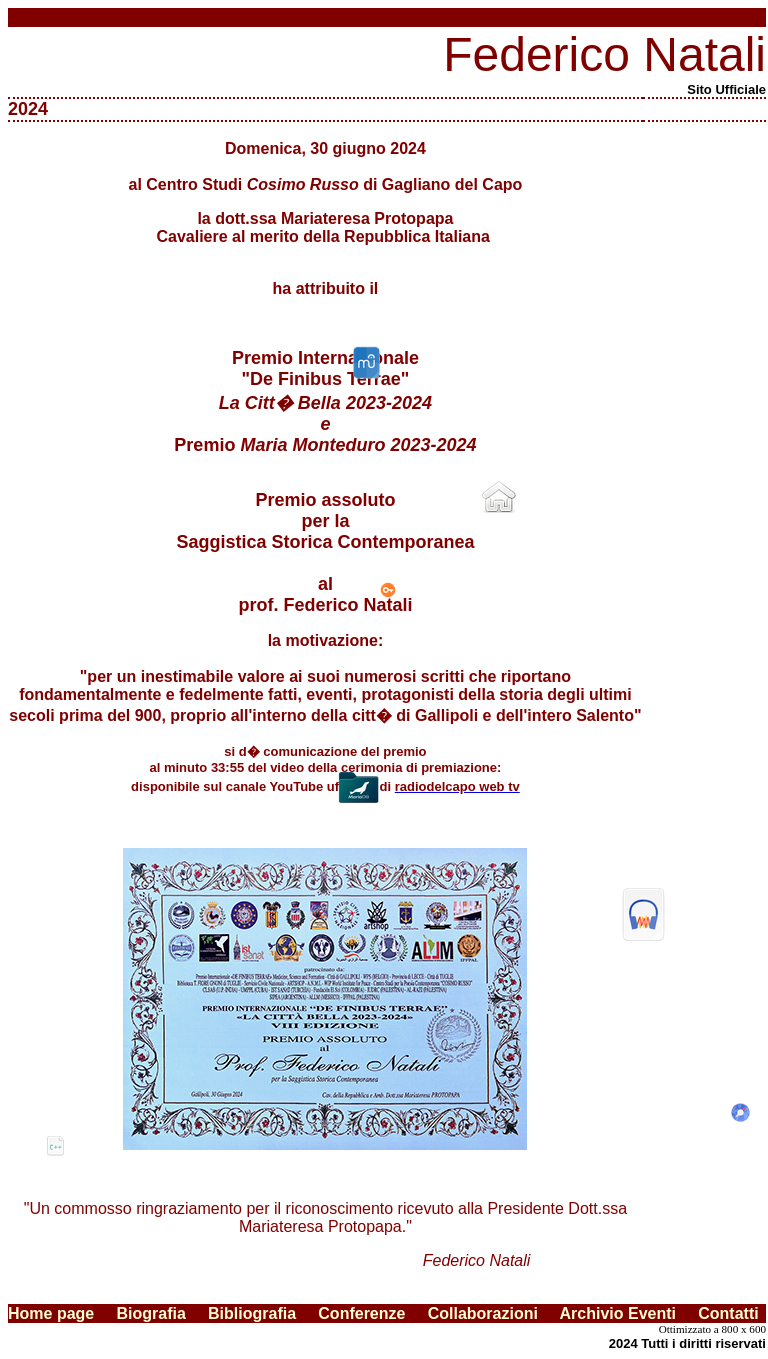  I want to click on indicates encrypted or password-protected content, so click(388, 590).